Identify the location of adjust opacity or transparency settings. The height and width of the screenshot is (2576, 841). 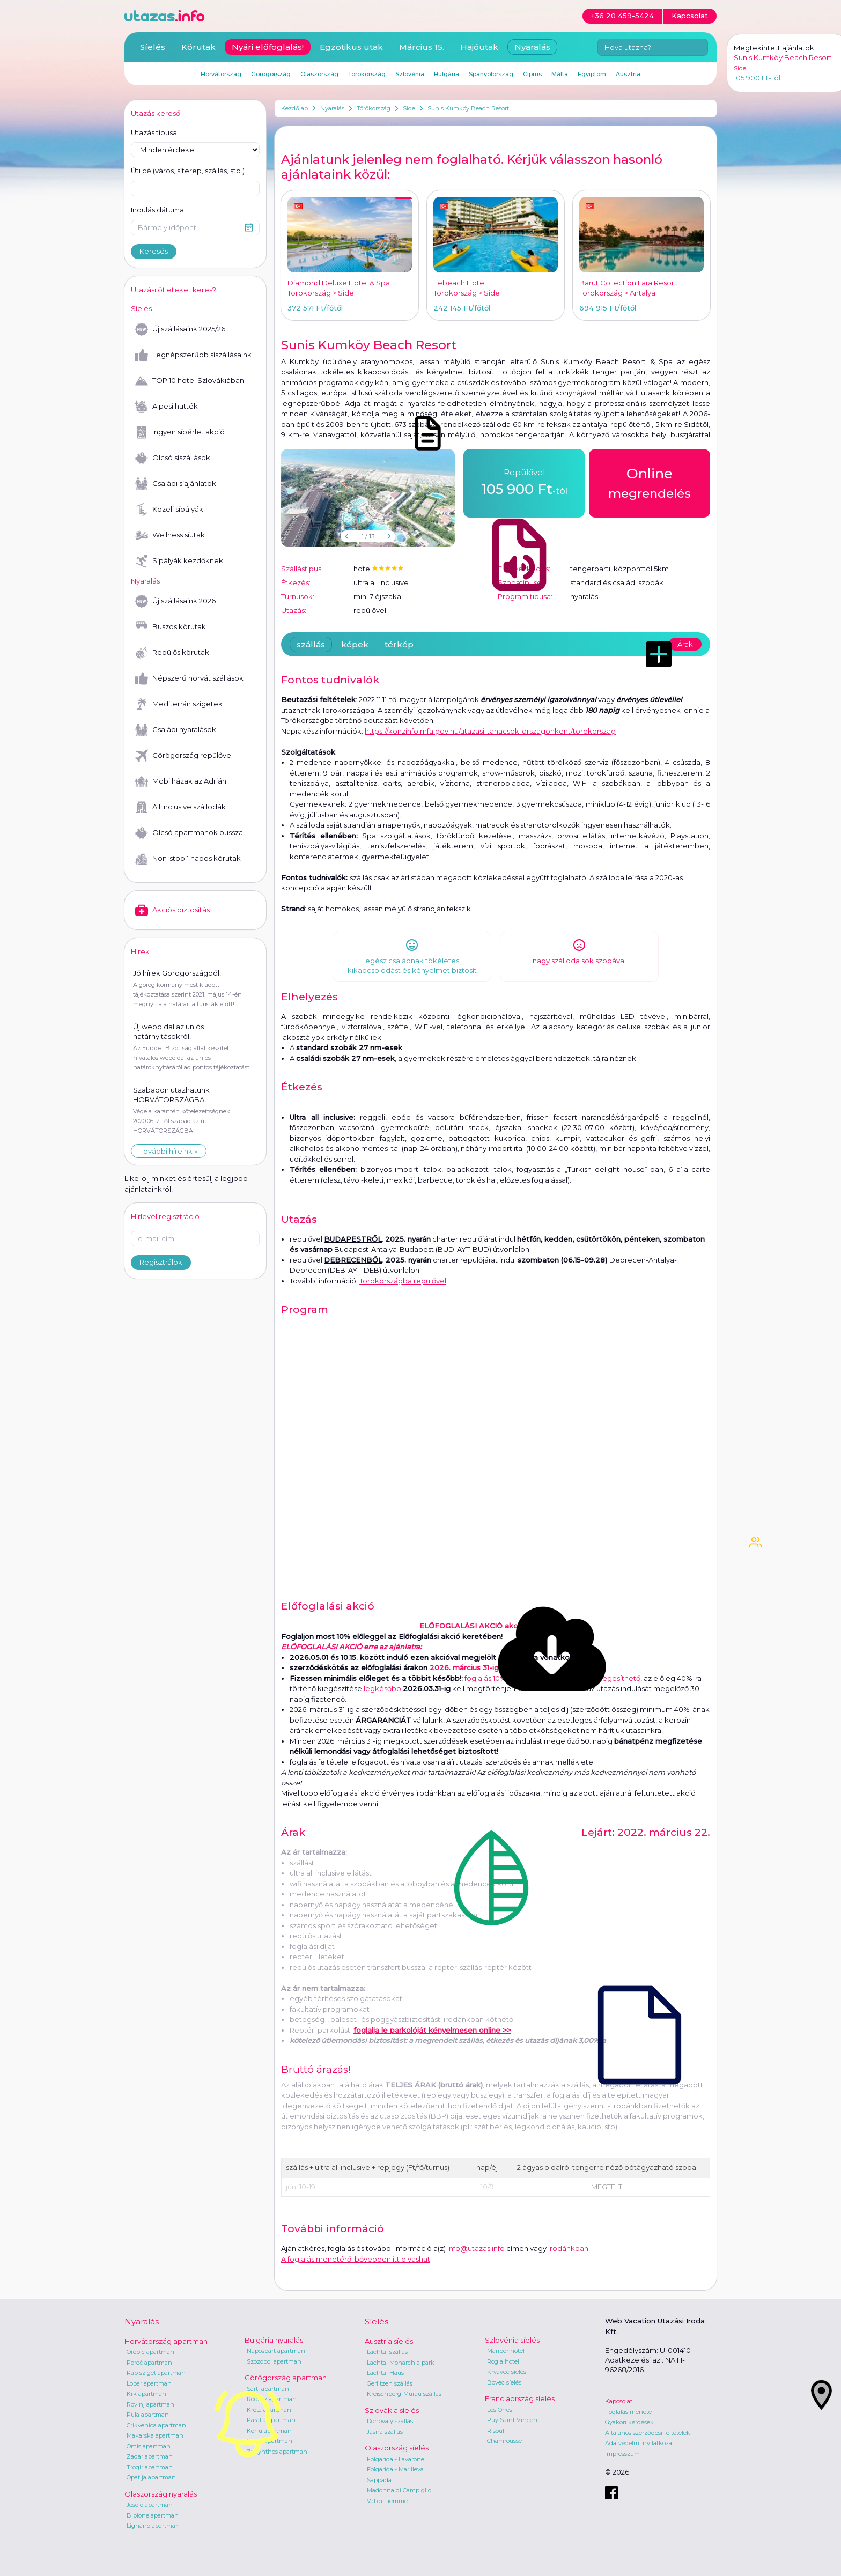
(491, 1881).